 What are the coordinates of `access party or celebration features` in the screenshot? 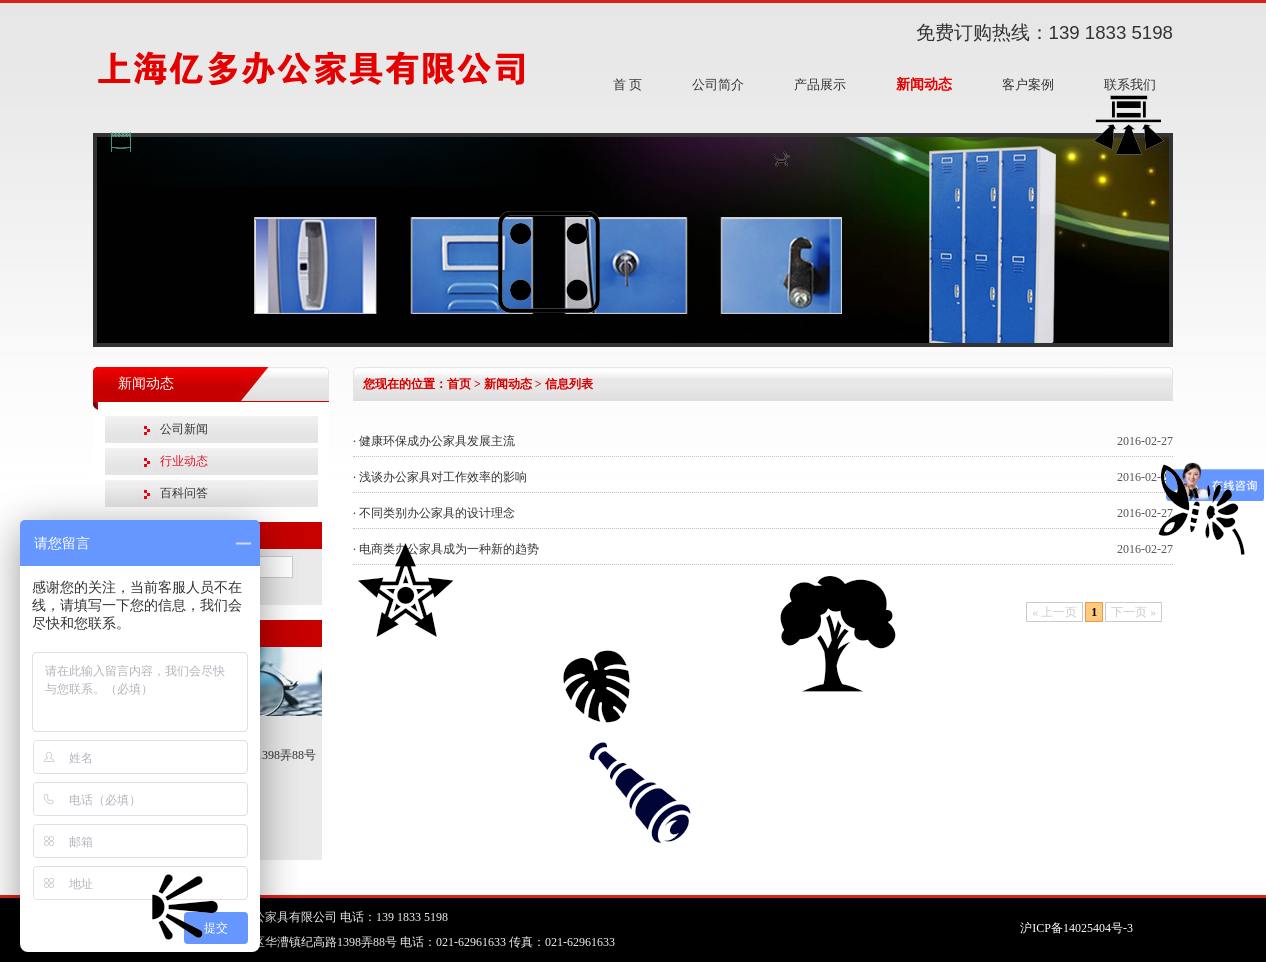 It's located at (782, 159).